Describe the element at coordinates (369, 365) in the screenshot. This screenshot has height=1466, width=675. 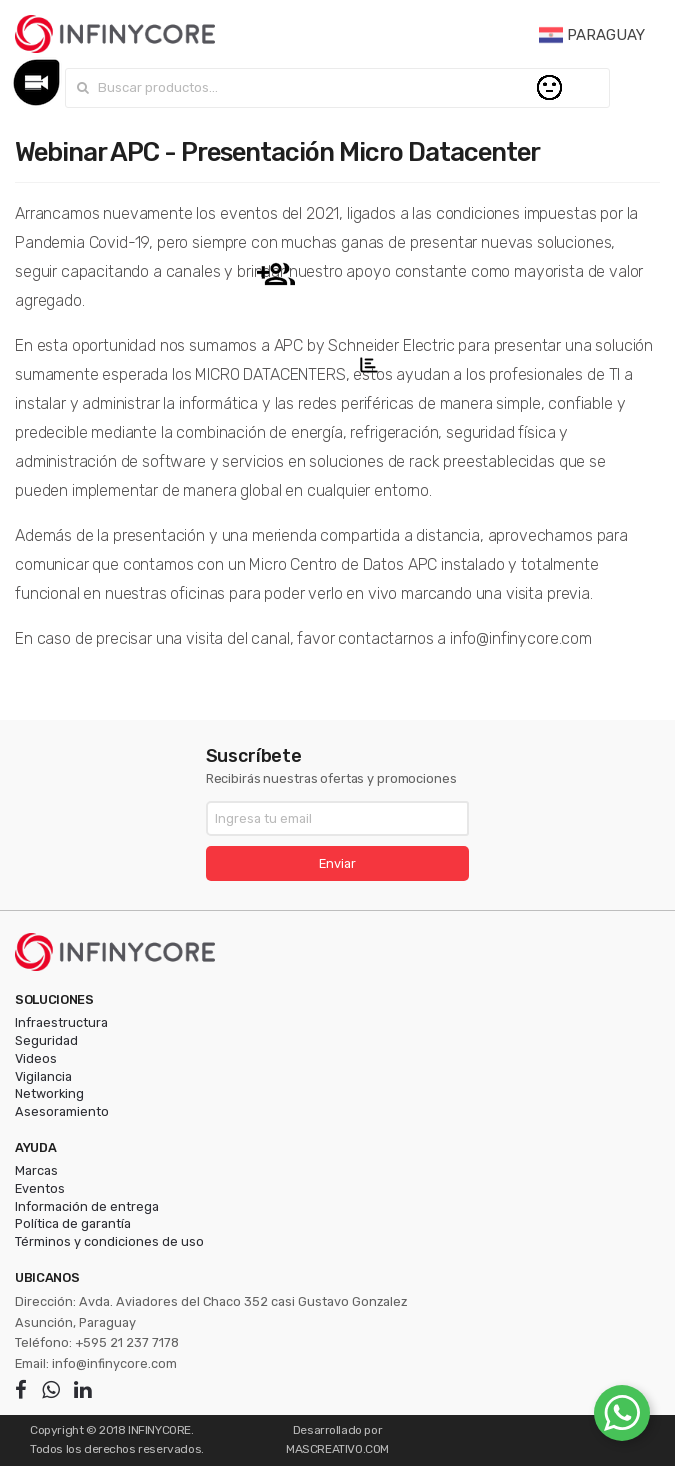
I see `view analytics or statistics` at that location.